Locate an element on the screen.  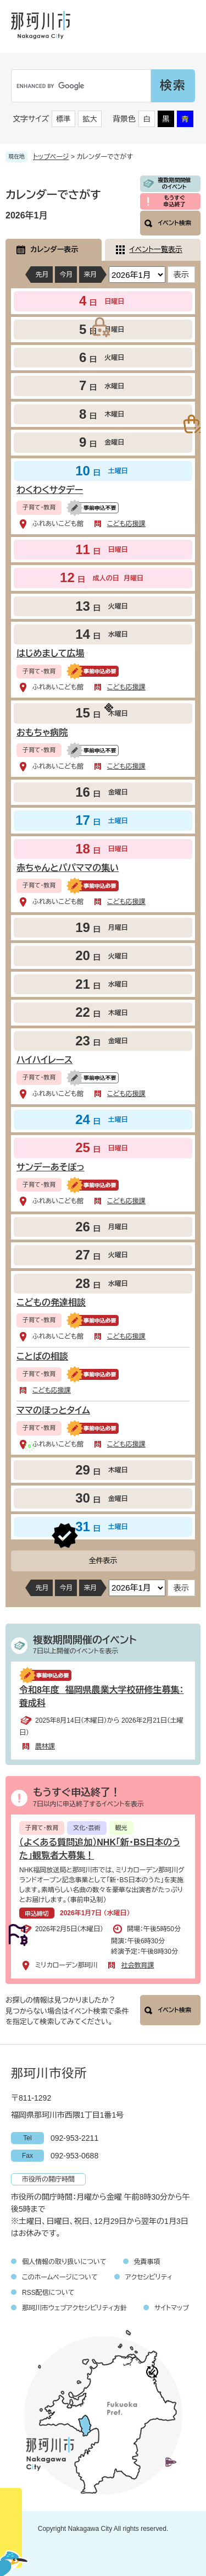
flag or mark a bitcoin transaction is located at coordinates (17, 1934).